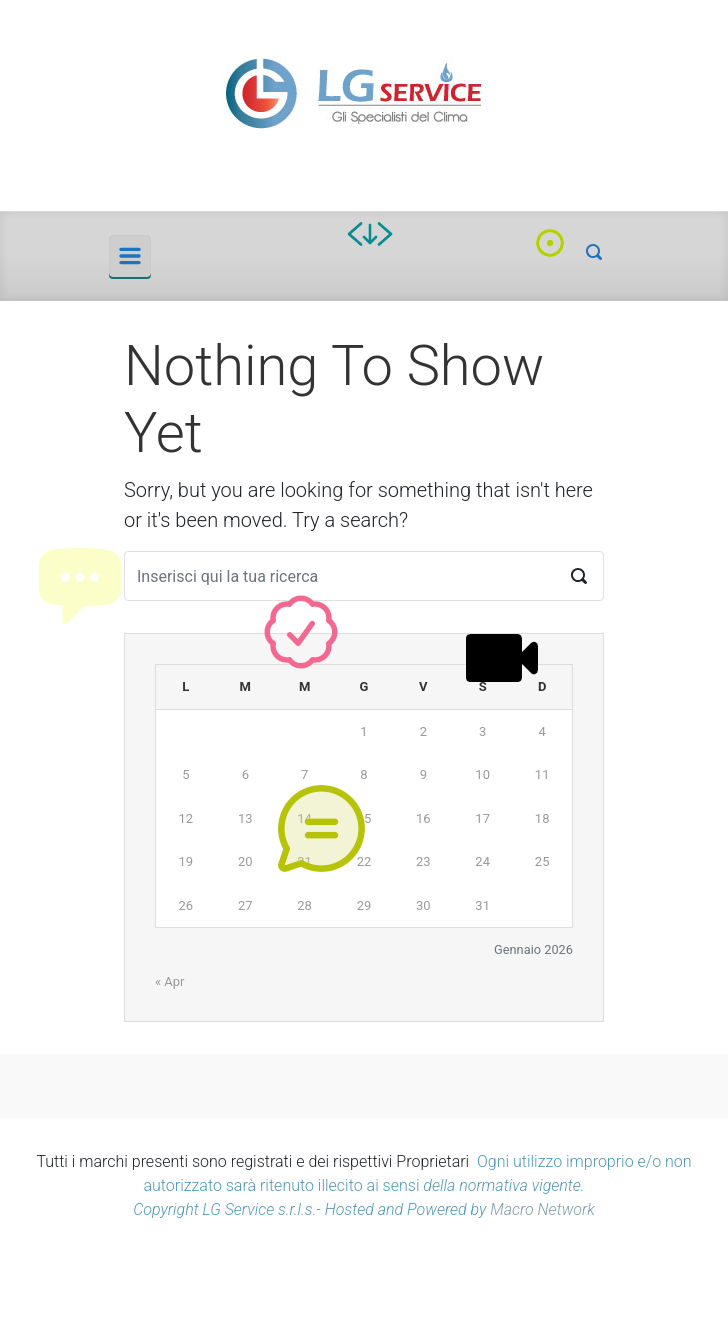 This screenshot has height=1335, width=728. Describe the element at coordinates (370, 234) in the screenshot. I see `download source code or script files` at that location.